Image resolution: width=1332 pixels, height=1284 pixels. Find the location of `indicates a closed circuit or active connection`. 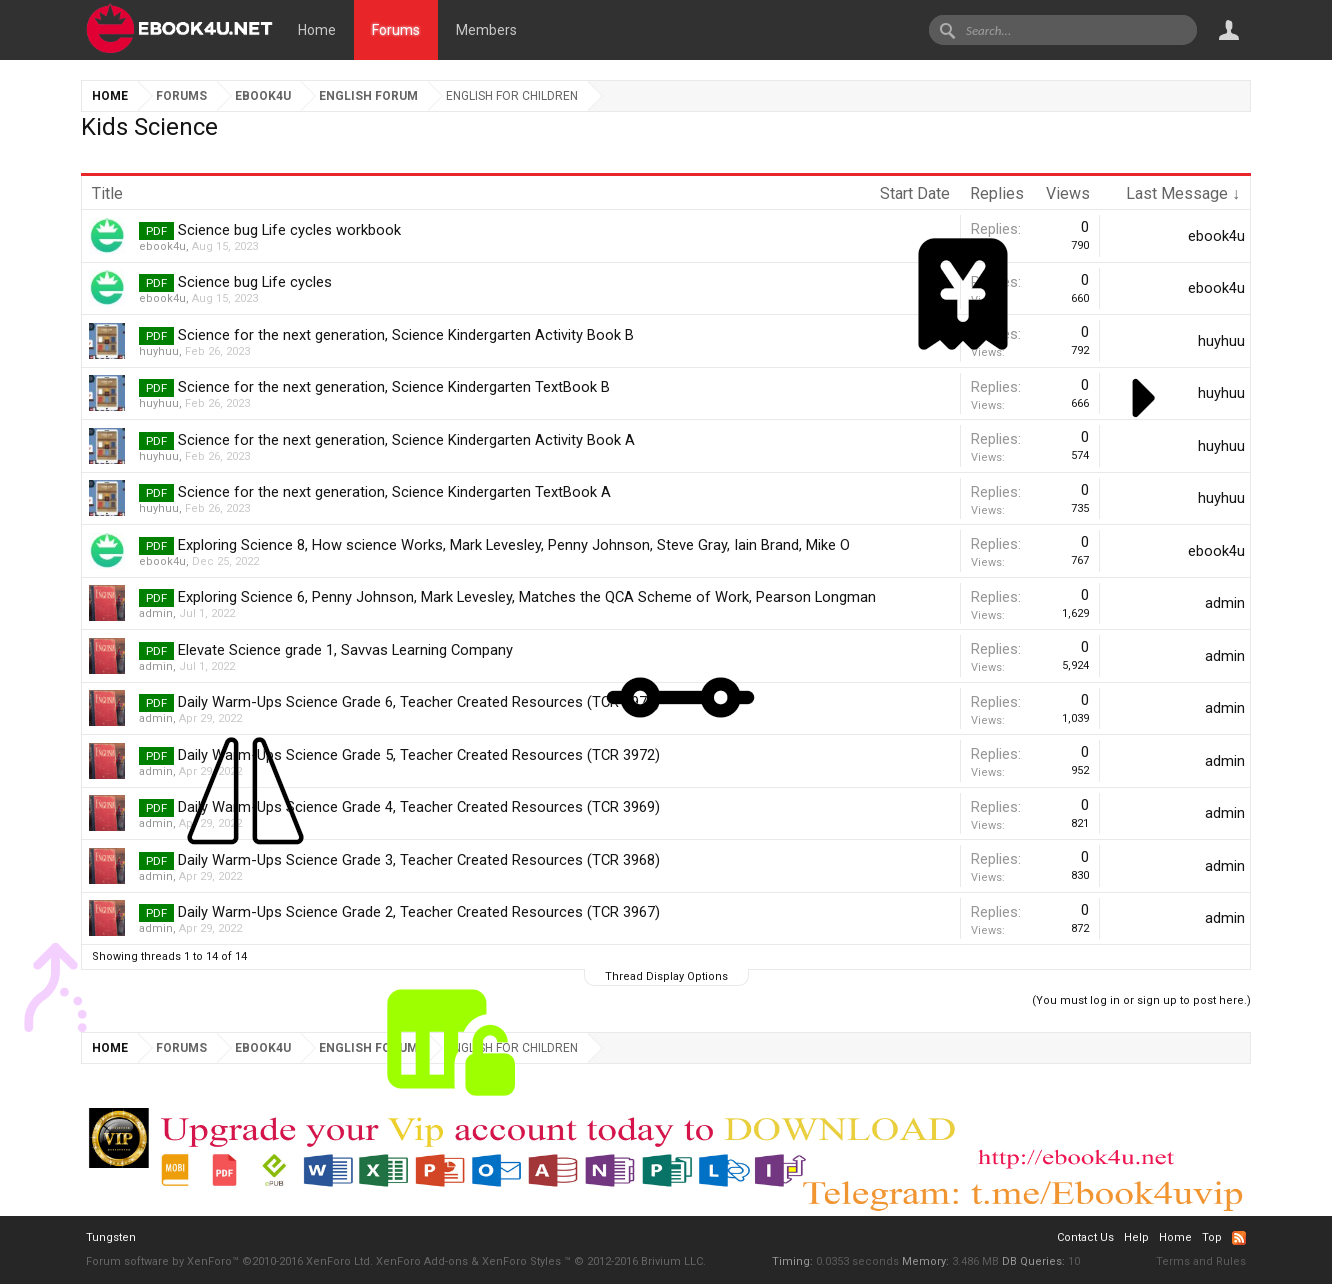

indicates a closed circuit or active connection is located at coordinates (680, 697).